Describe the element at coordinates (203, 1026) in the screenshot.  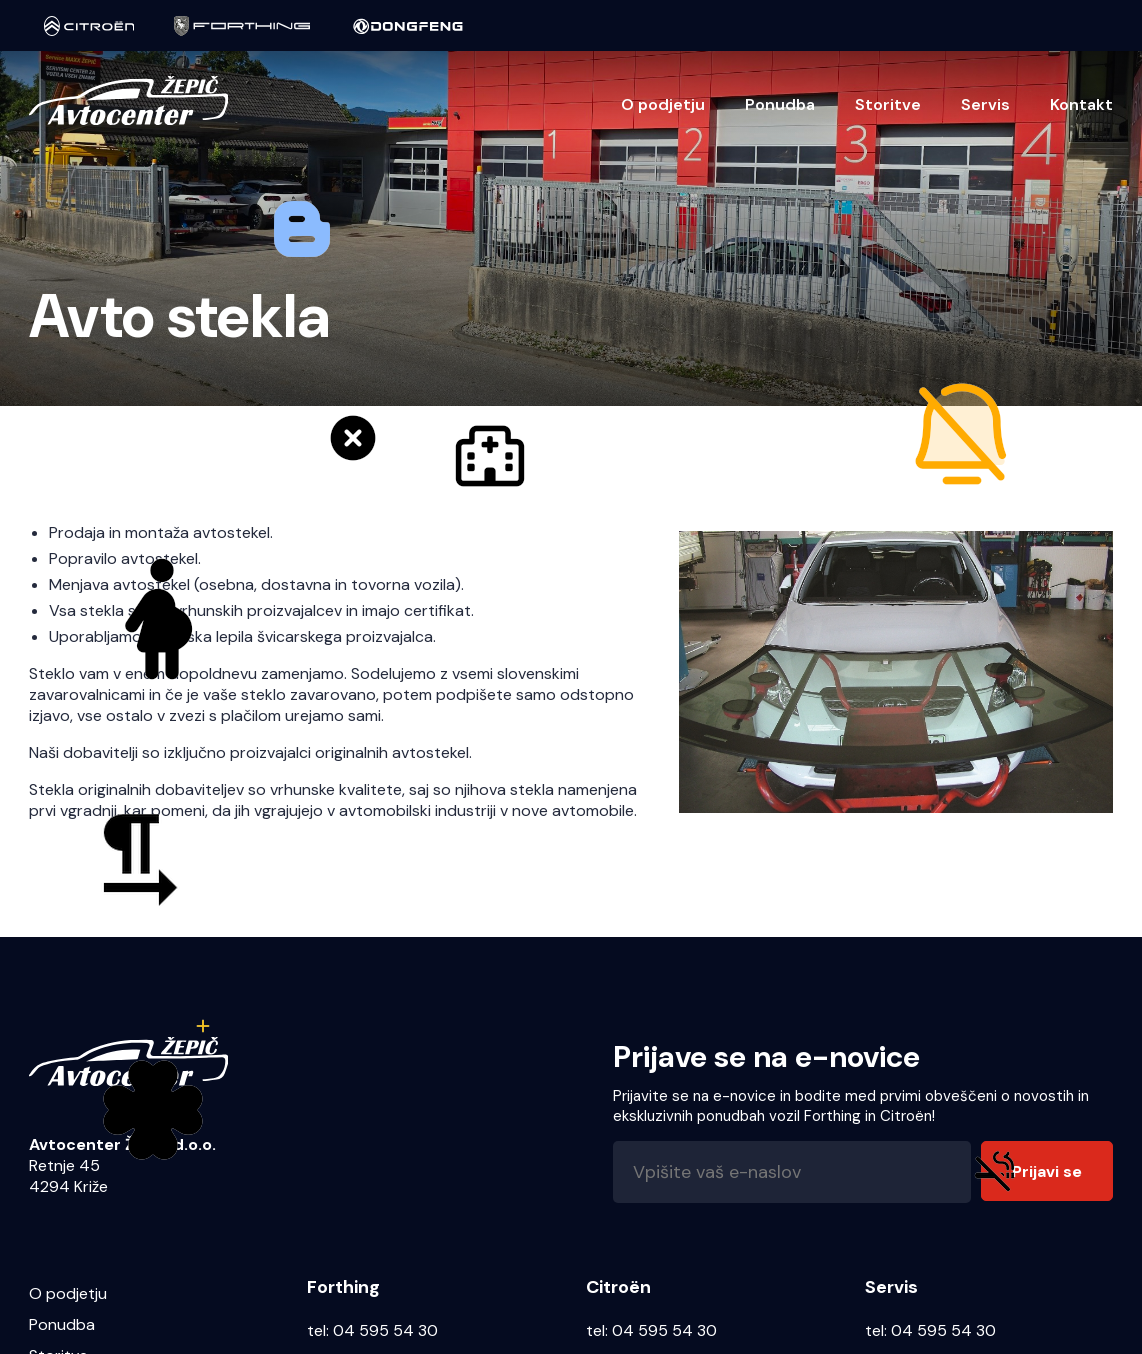
I see `add a new item` at that location.